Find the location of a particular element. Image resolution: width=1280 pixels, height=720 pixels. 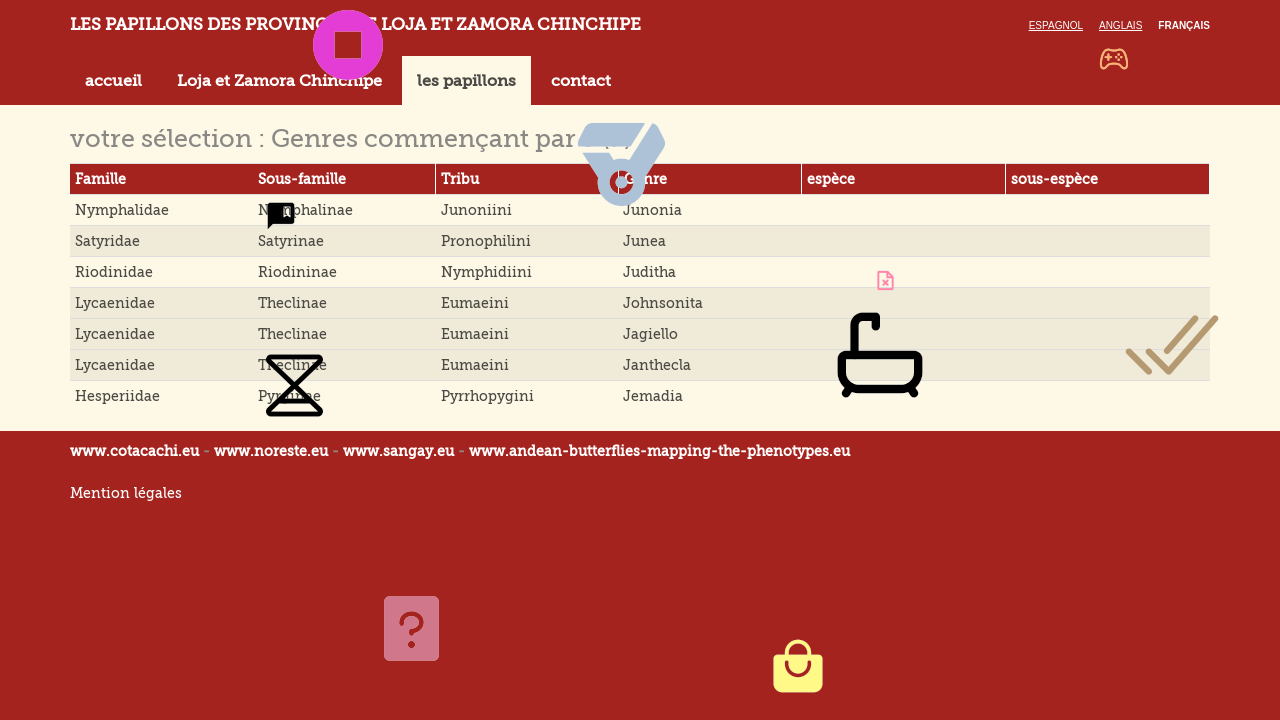

indicates time running low or nearly expired is located at coordinates (294, 385).